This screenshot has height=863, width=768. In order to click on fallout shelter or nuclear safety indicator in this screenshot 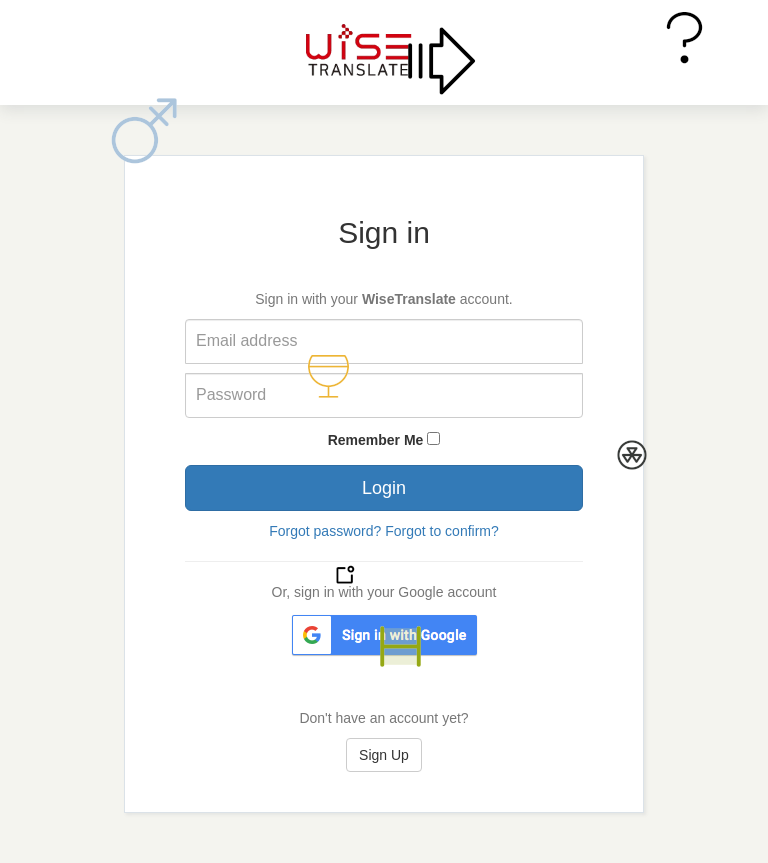, I will do `click(632, 455)`.